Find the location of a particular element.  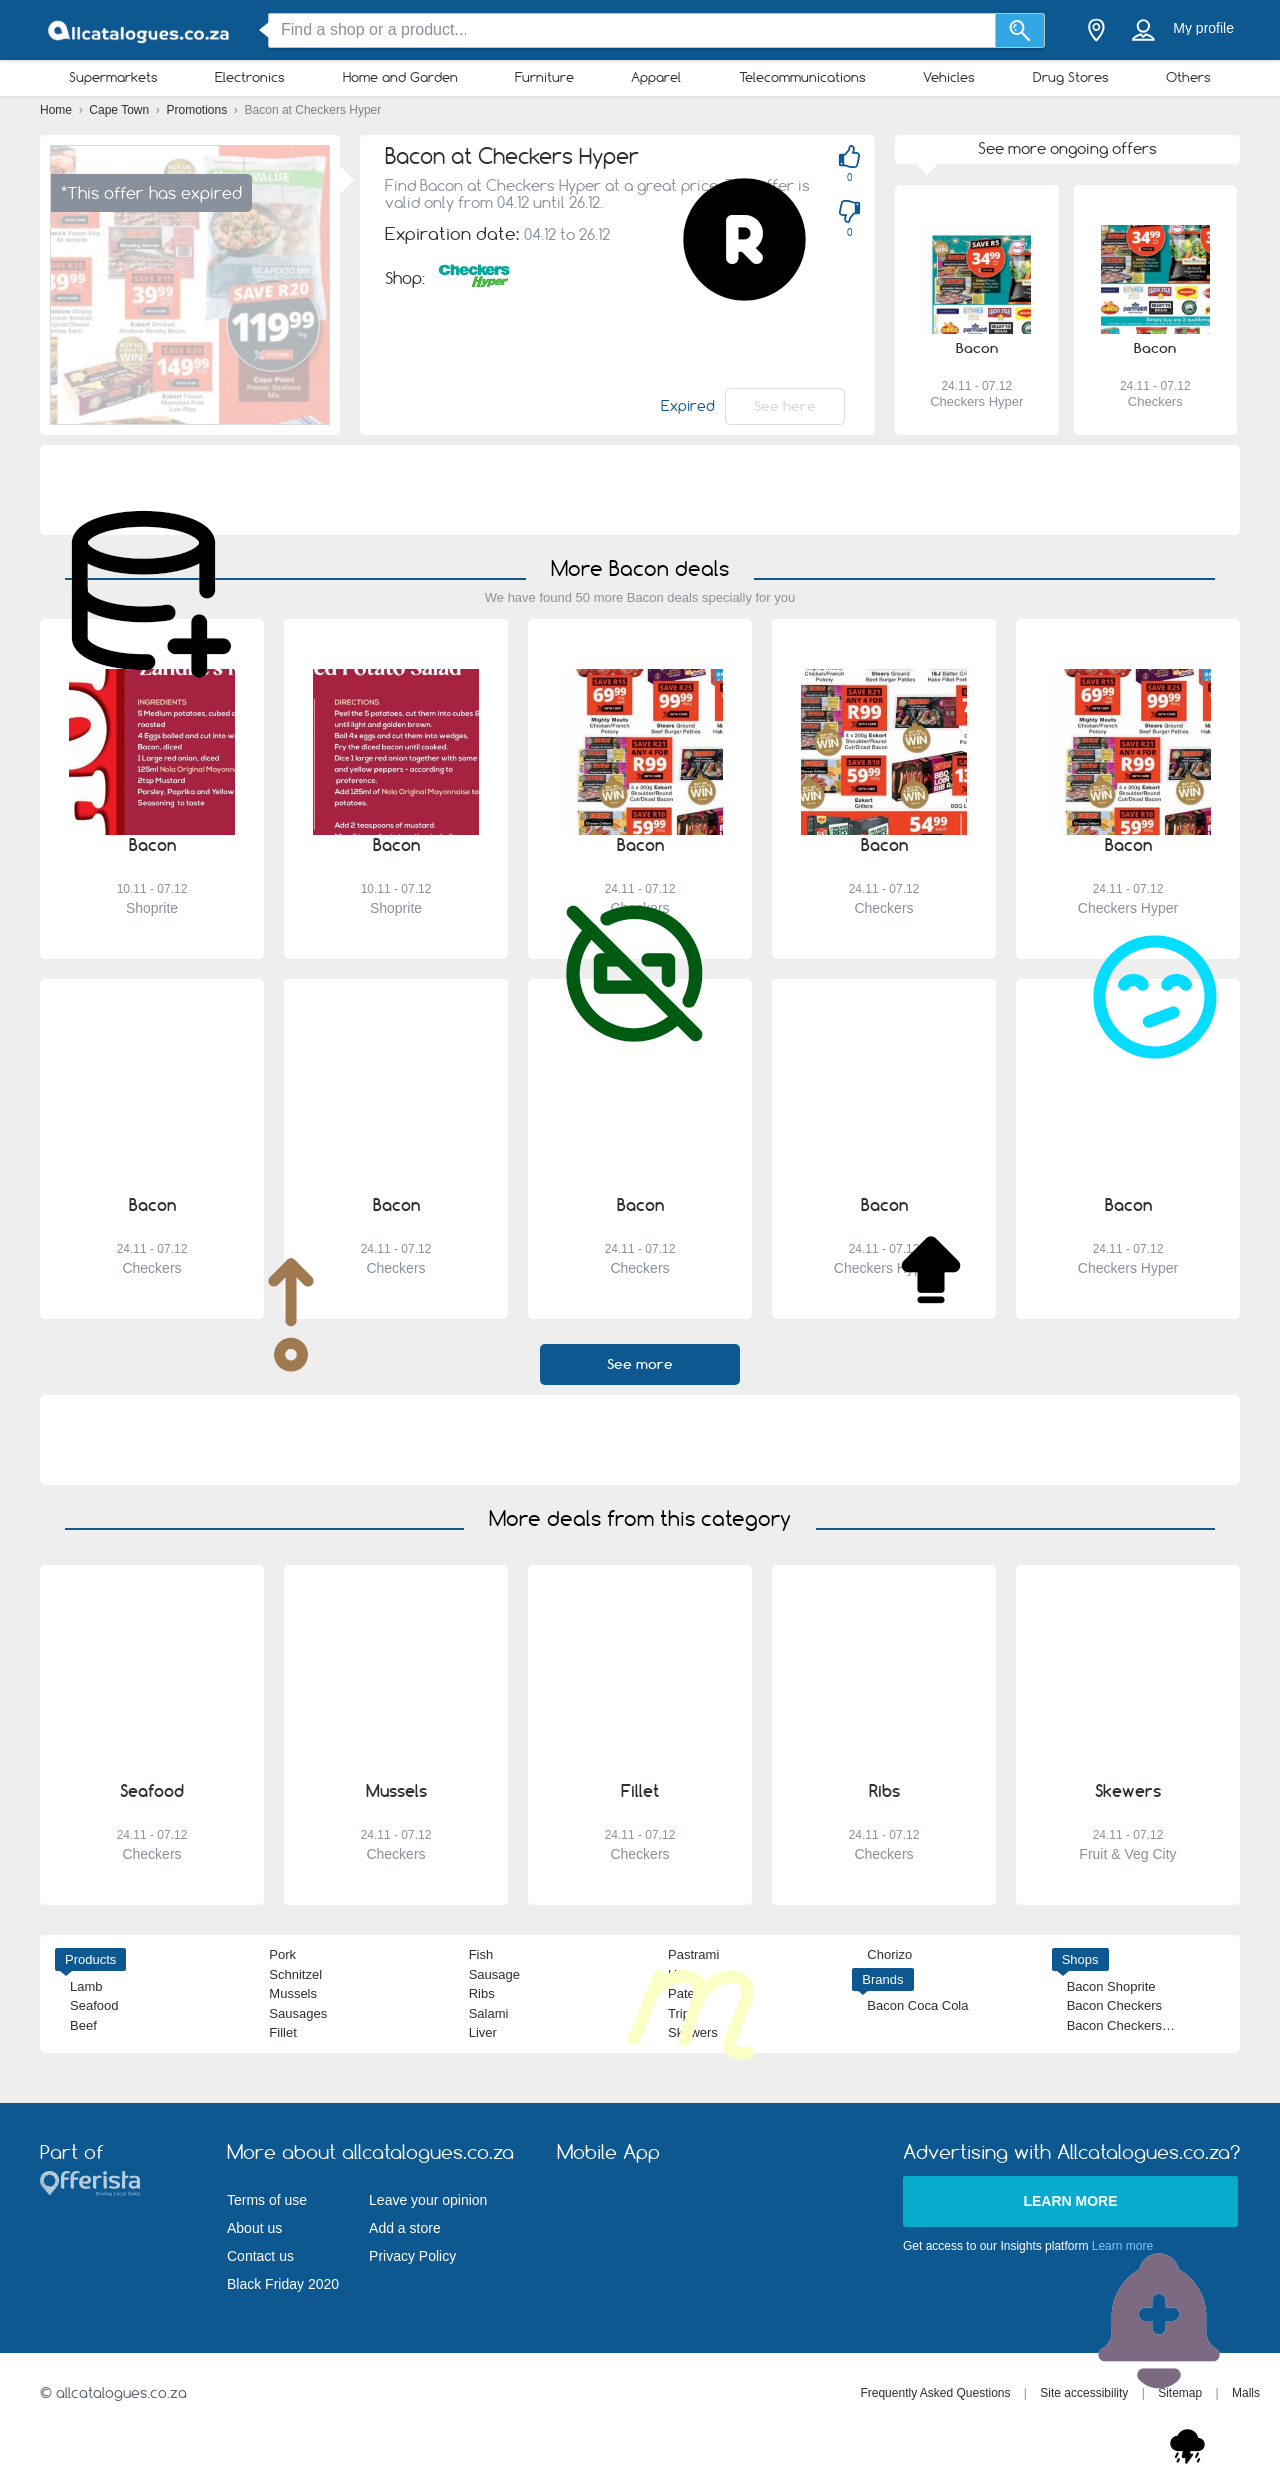

add a new database is located at coordinates (143, 590).